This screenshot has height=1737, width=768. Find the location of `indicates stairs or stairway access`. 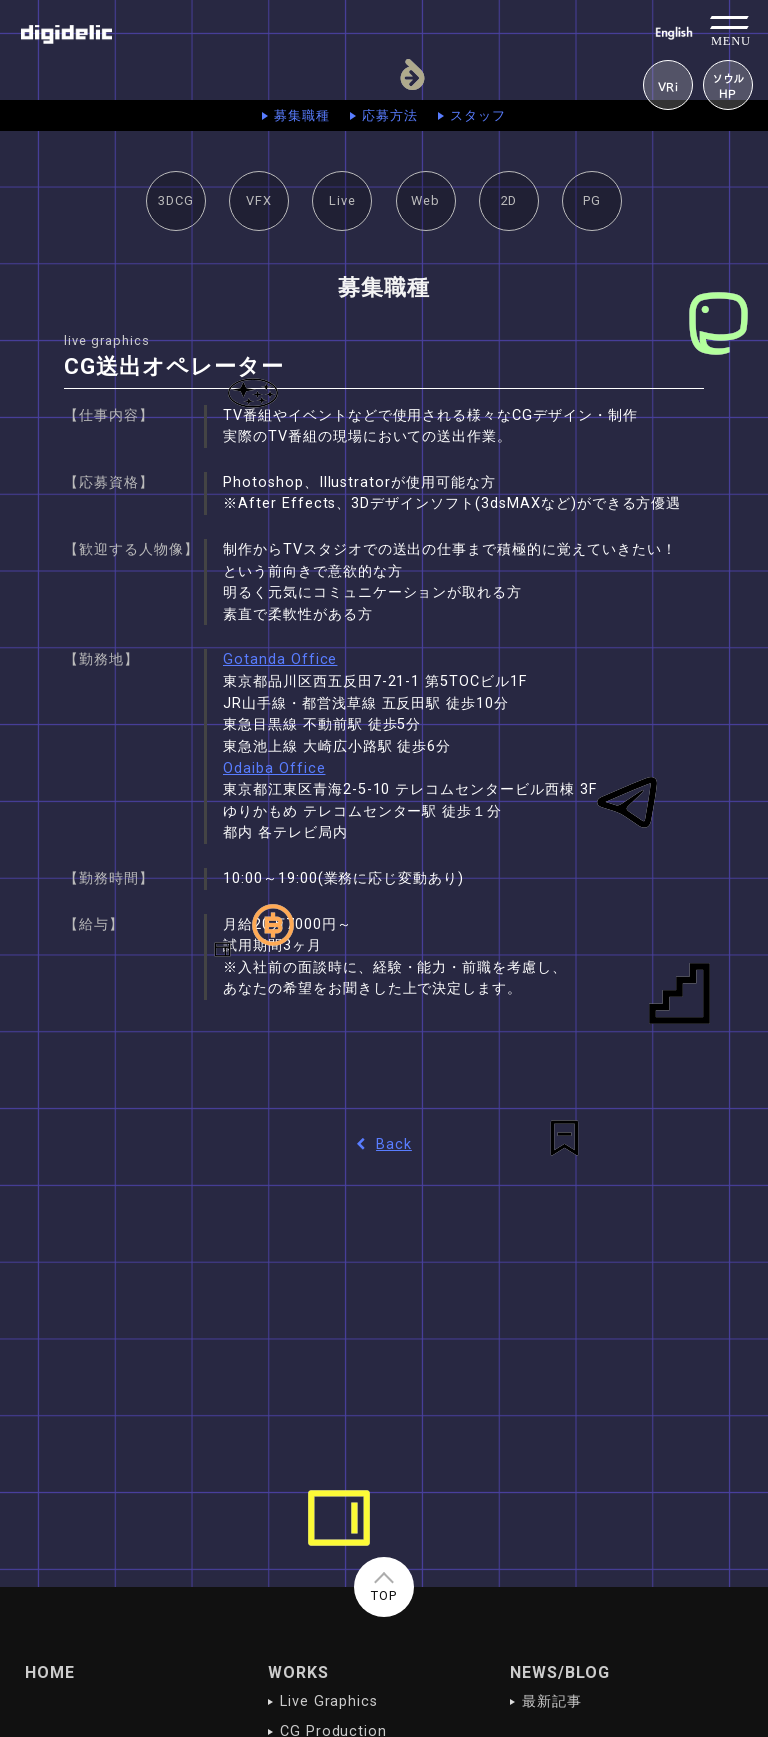

indicates stairs or stairway access is located at coordinates (679, 993).